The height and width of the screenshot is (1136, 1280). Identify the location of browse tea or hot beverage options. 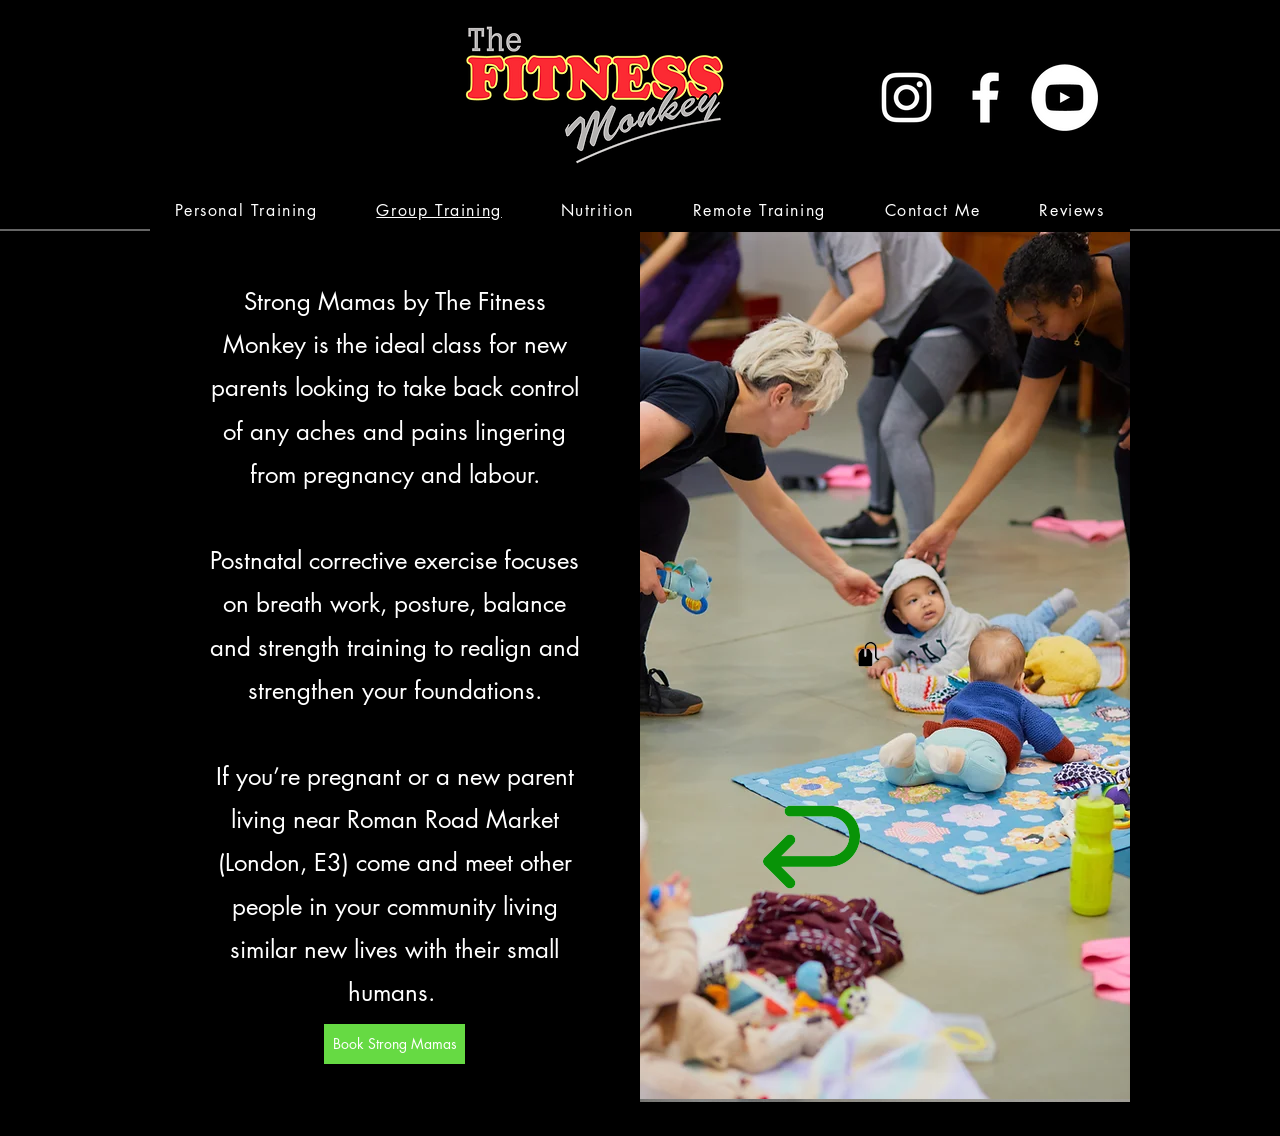
(868, 655).